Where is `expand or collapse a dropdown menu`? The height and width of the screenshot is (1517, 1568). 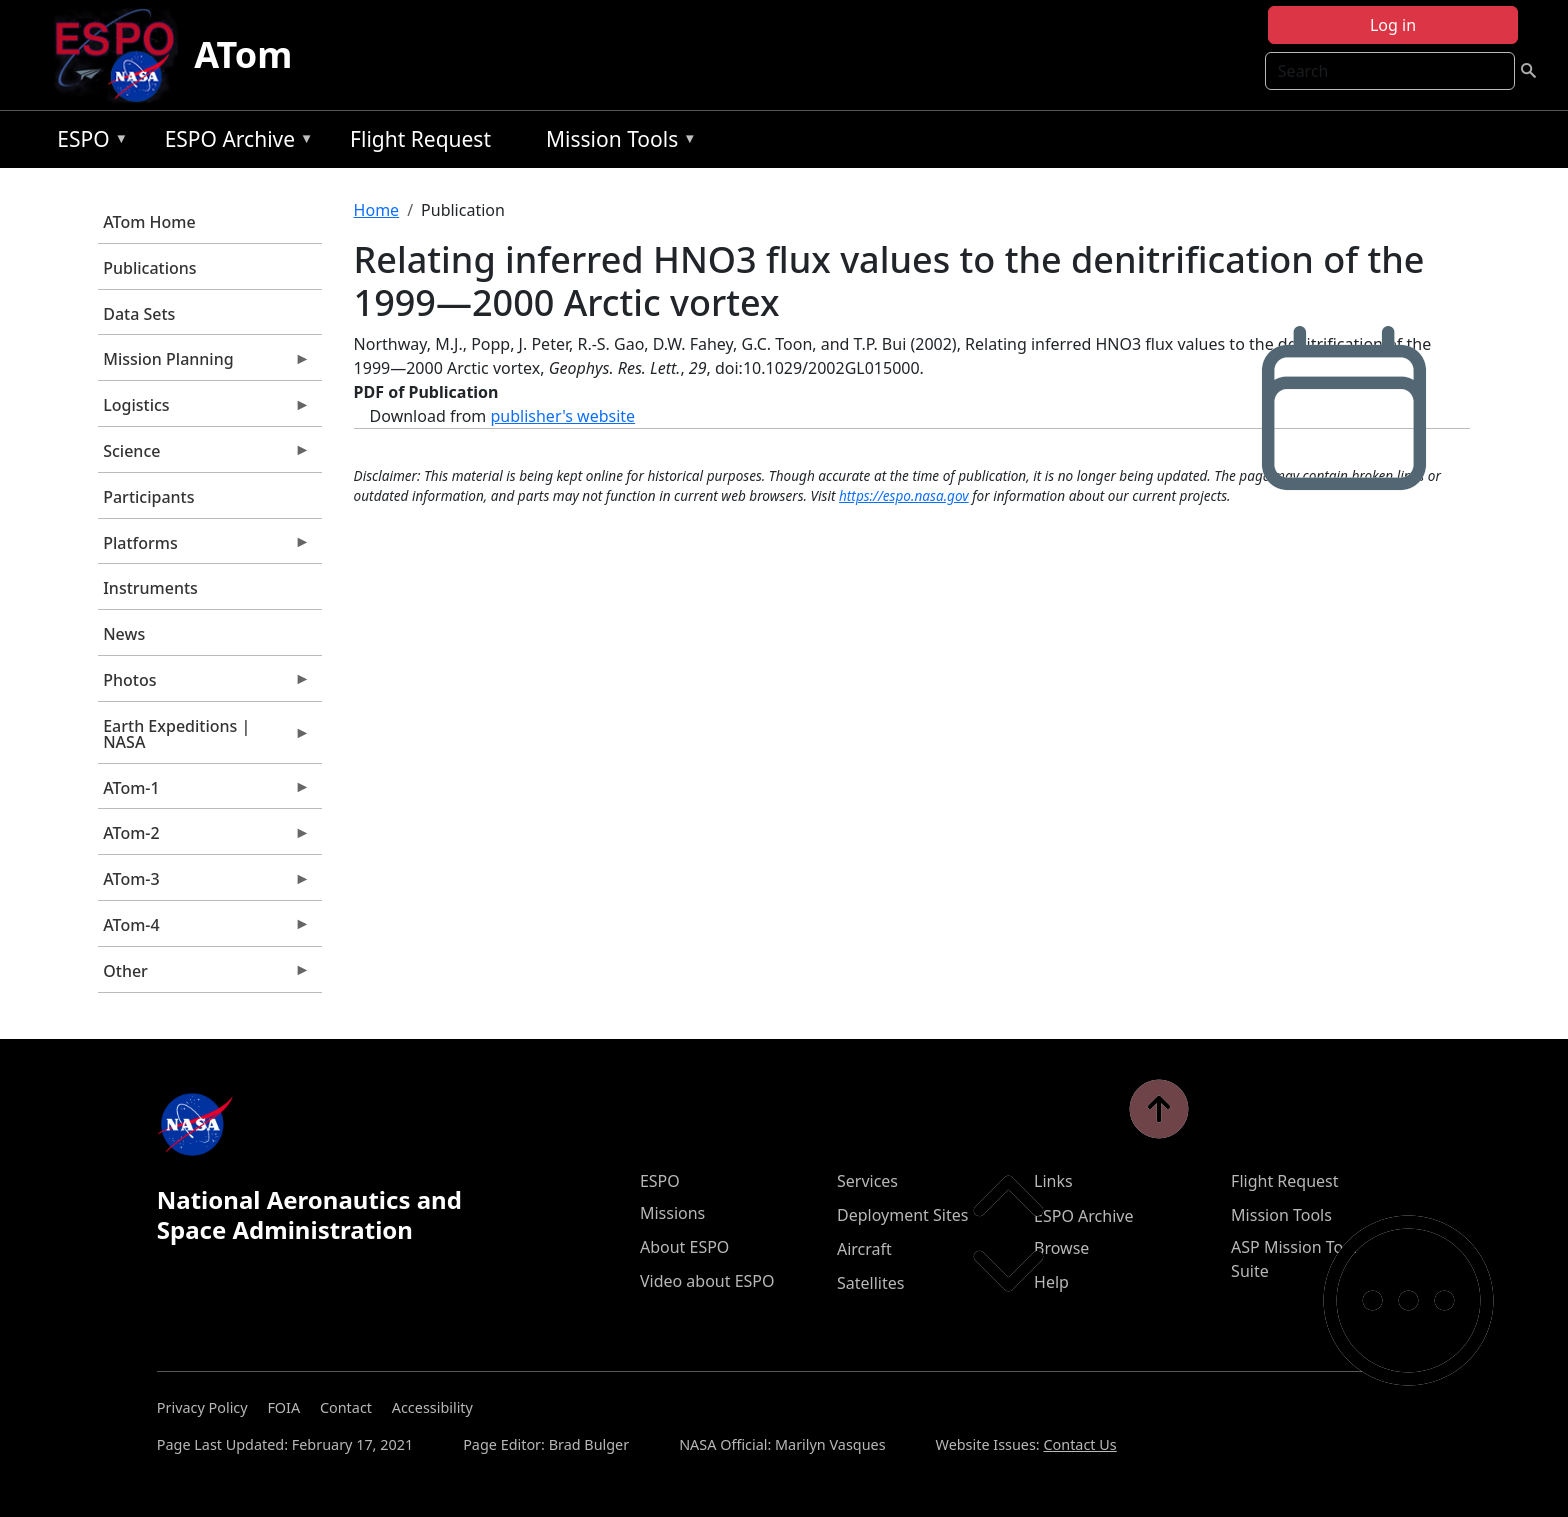 expand or collapse a dropdown menu is located at coordinates (1008, 1233).